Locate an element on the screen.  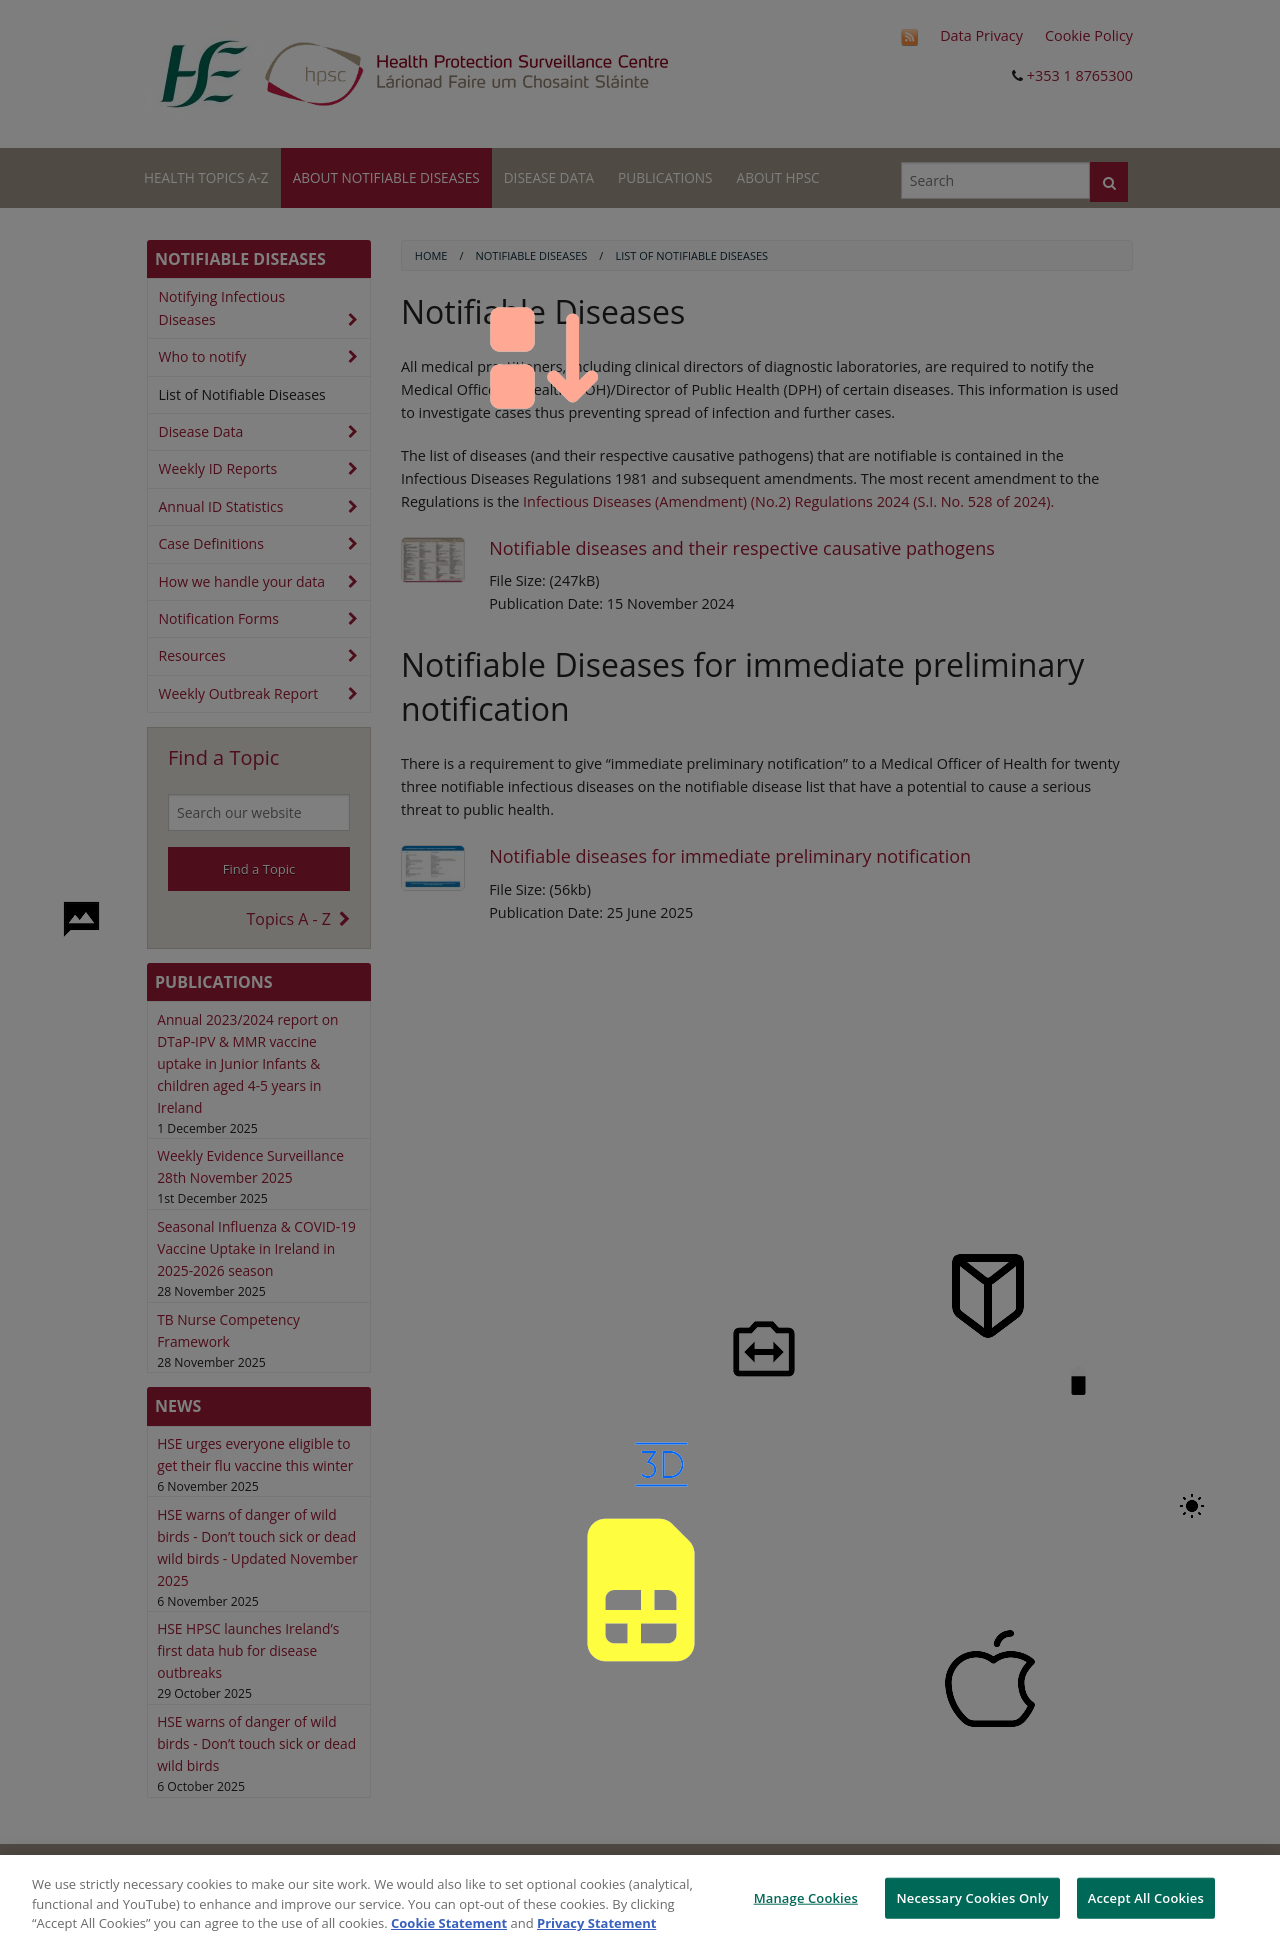
indicates a multimedia message (MMS) is located at coordinates (81, 919).